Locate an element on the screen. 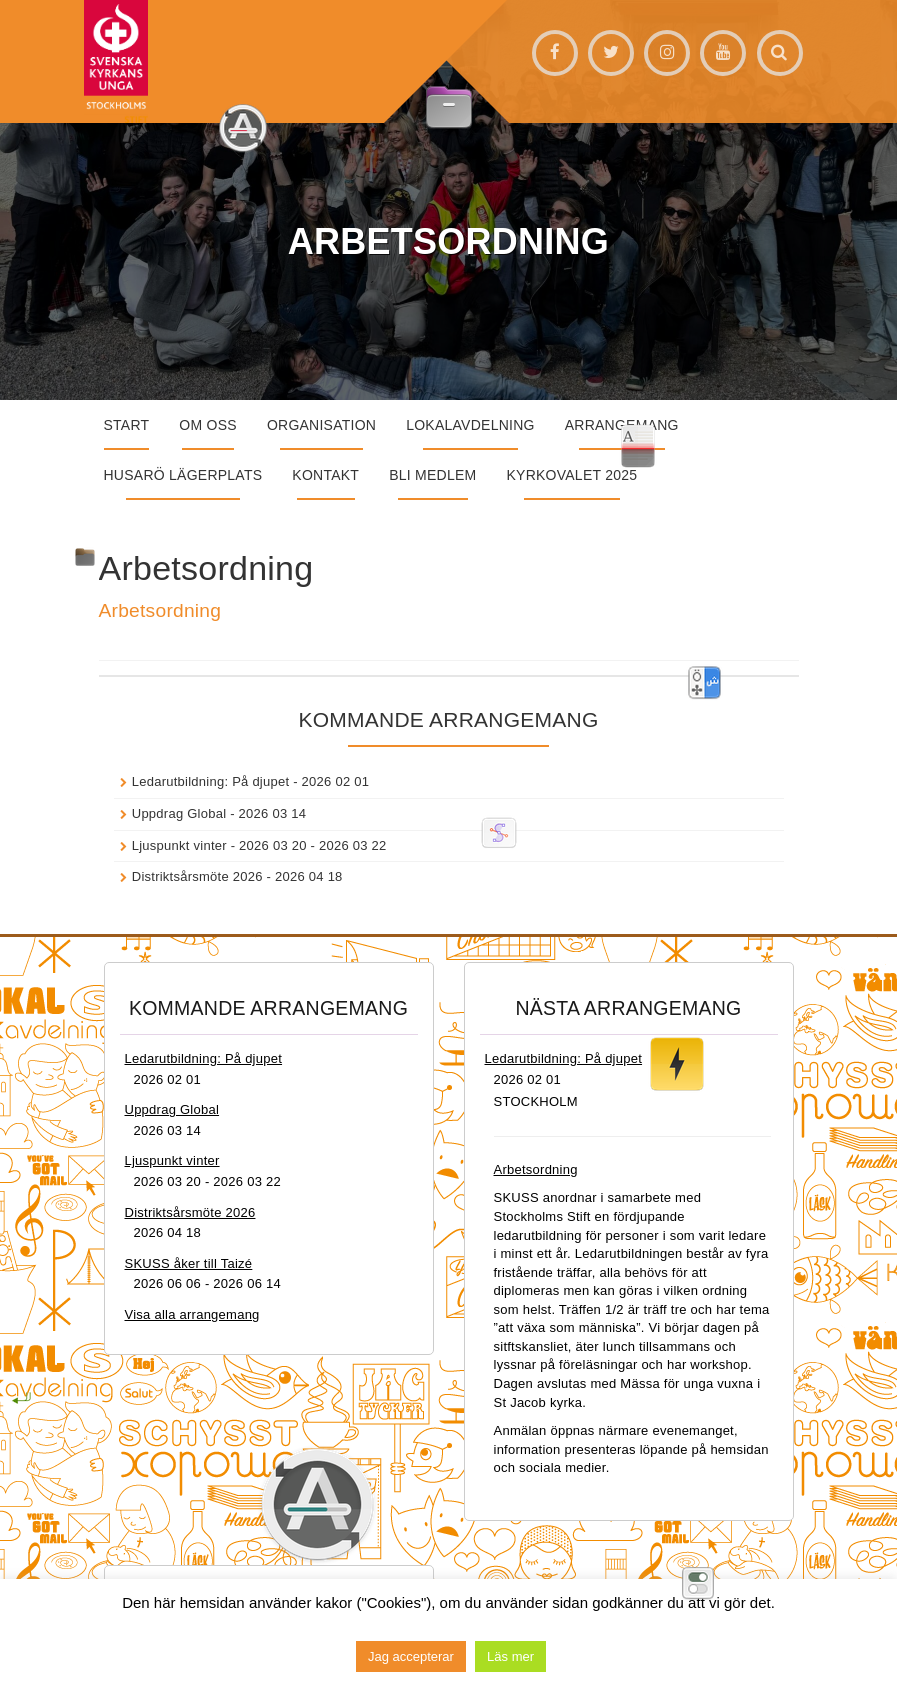 This screenshot has width=897, height=1684. indicates a folder is currently open or expanded is located at coordinates (85, 557).